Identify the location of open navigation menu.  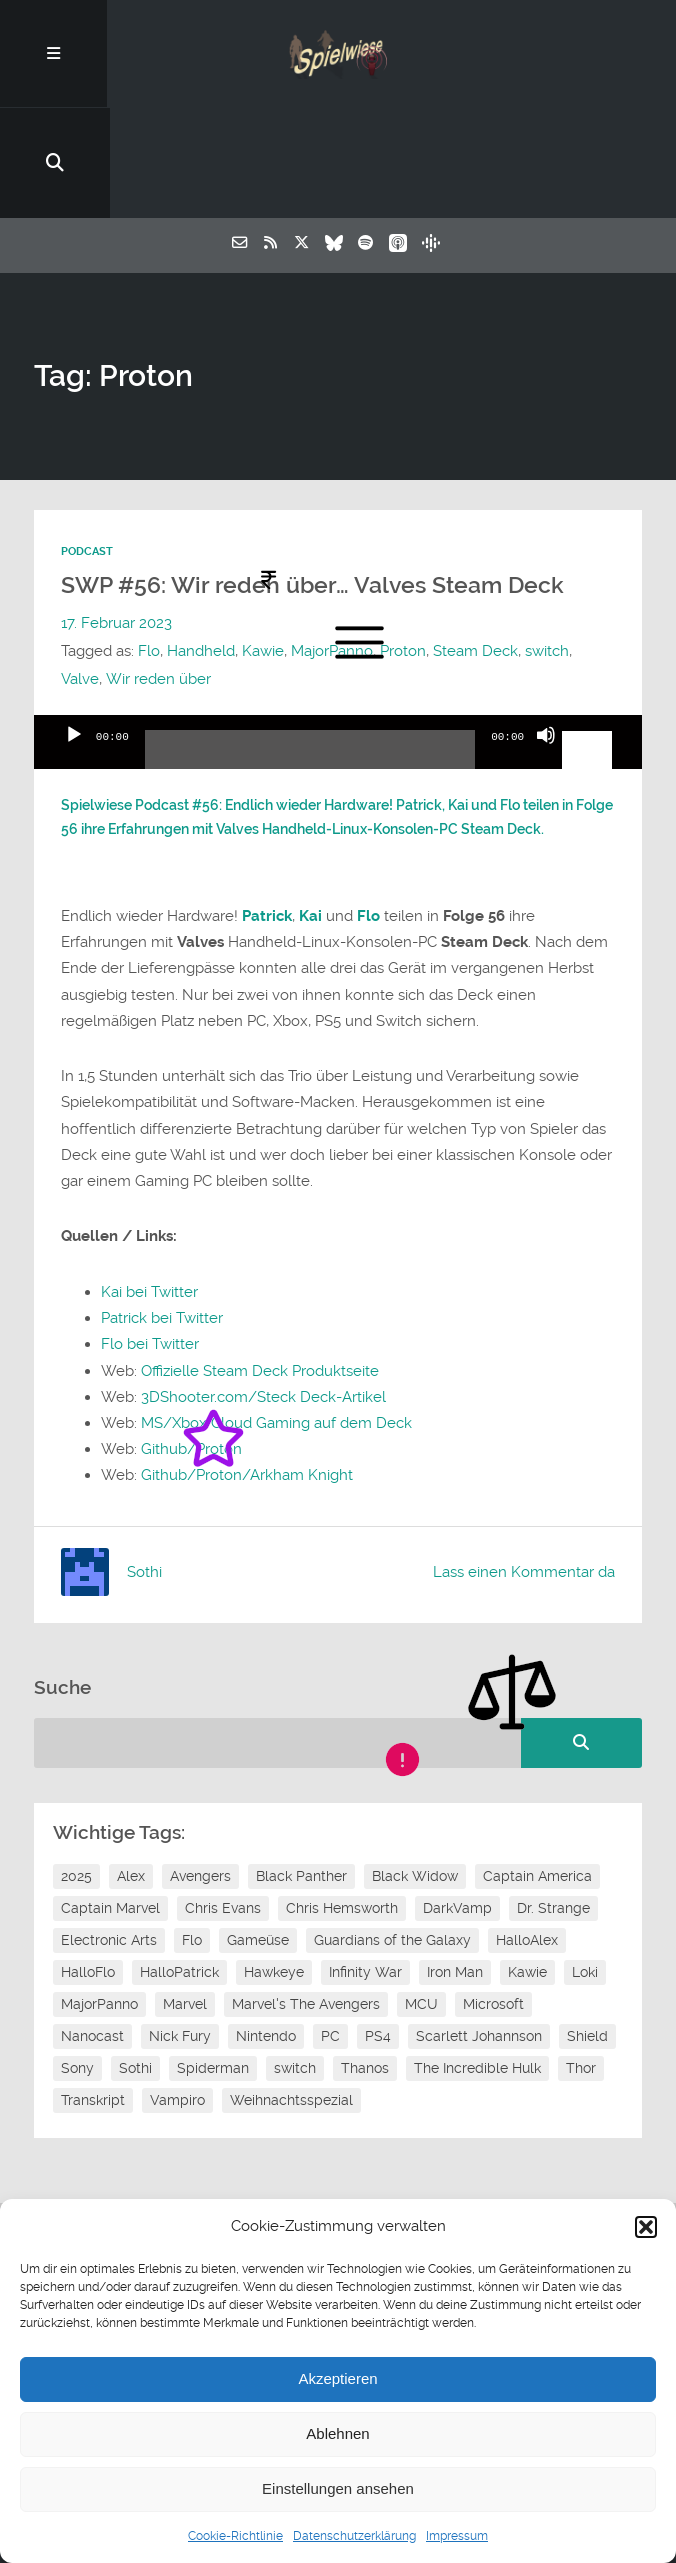
(359, 642).